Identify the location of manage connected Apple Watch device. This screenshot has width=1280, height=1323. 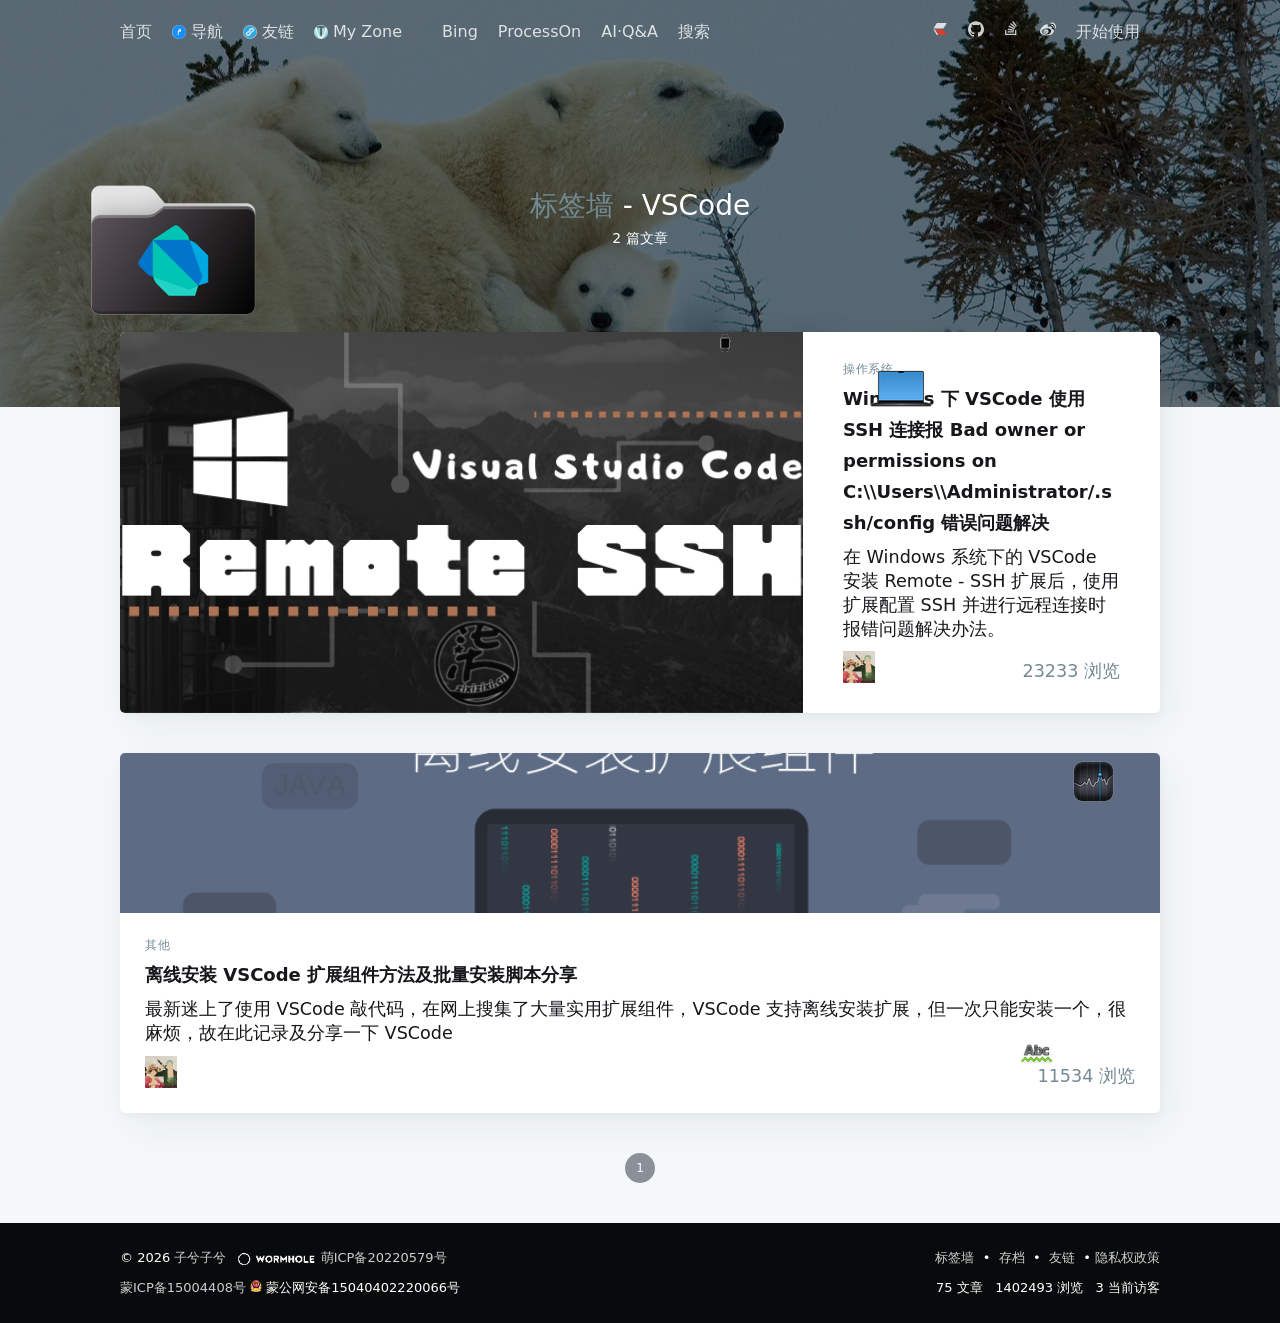
(725, 343).